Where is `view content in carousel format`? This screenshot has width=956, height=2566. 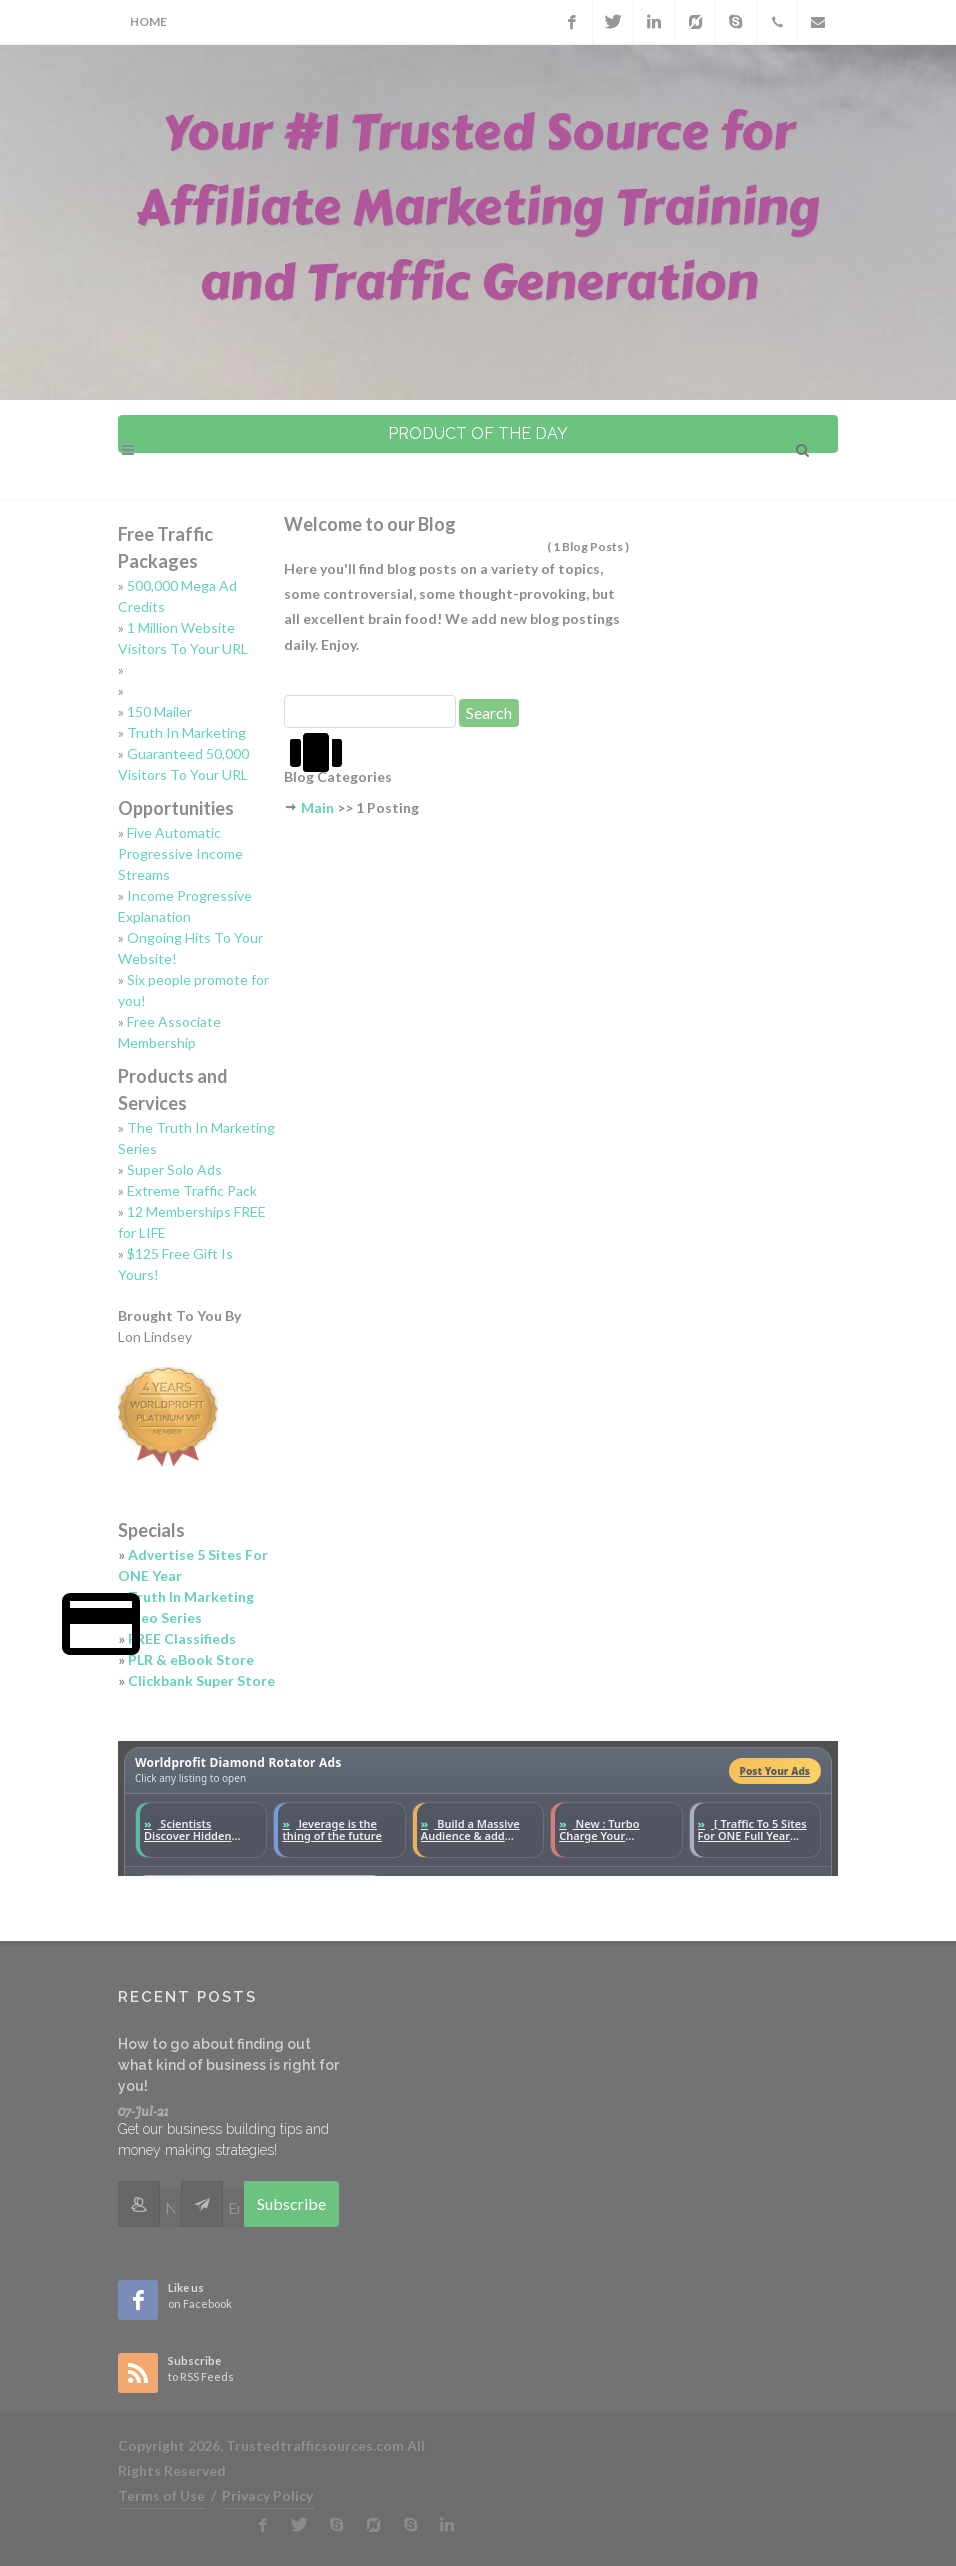 view content in carousel format is located at coordinates (316, 754).